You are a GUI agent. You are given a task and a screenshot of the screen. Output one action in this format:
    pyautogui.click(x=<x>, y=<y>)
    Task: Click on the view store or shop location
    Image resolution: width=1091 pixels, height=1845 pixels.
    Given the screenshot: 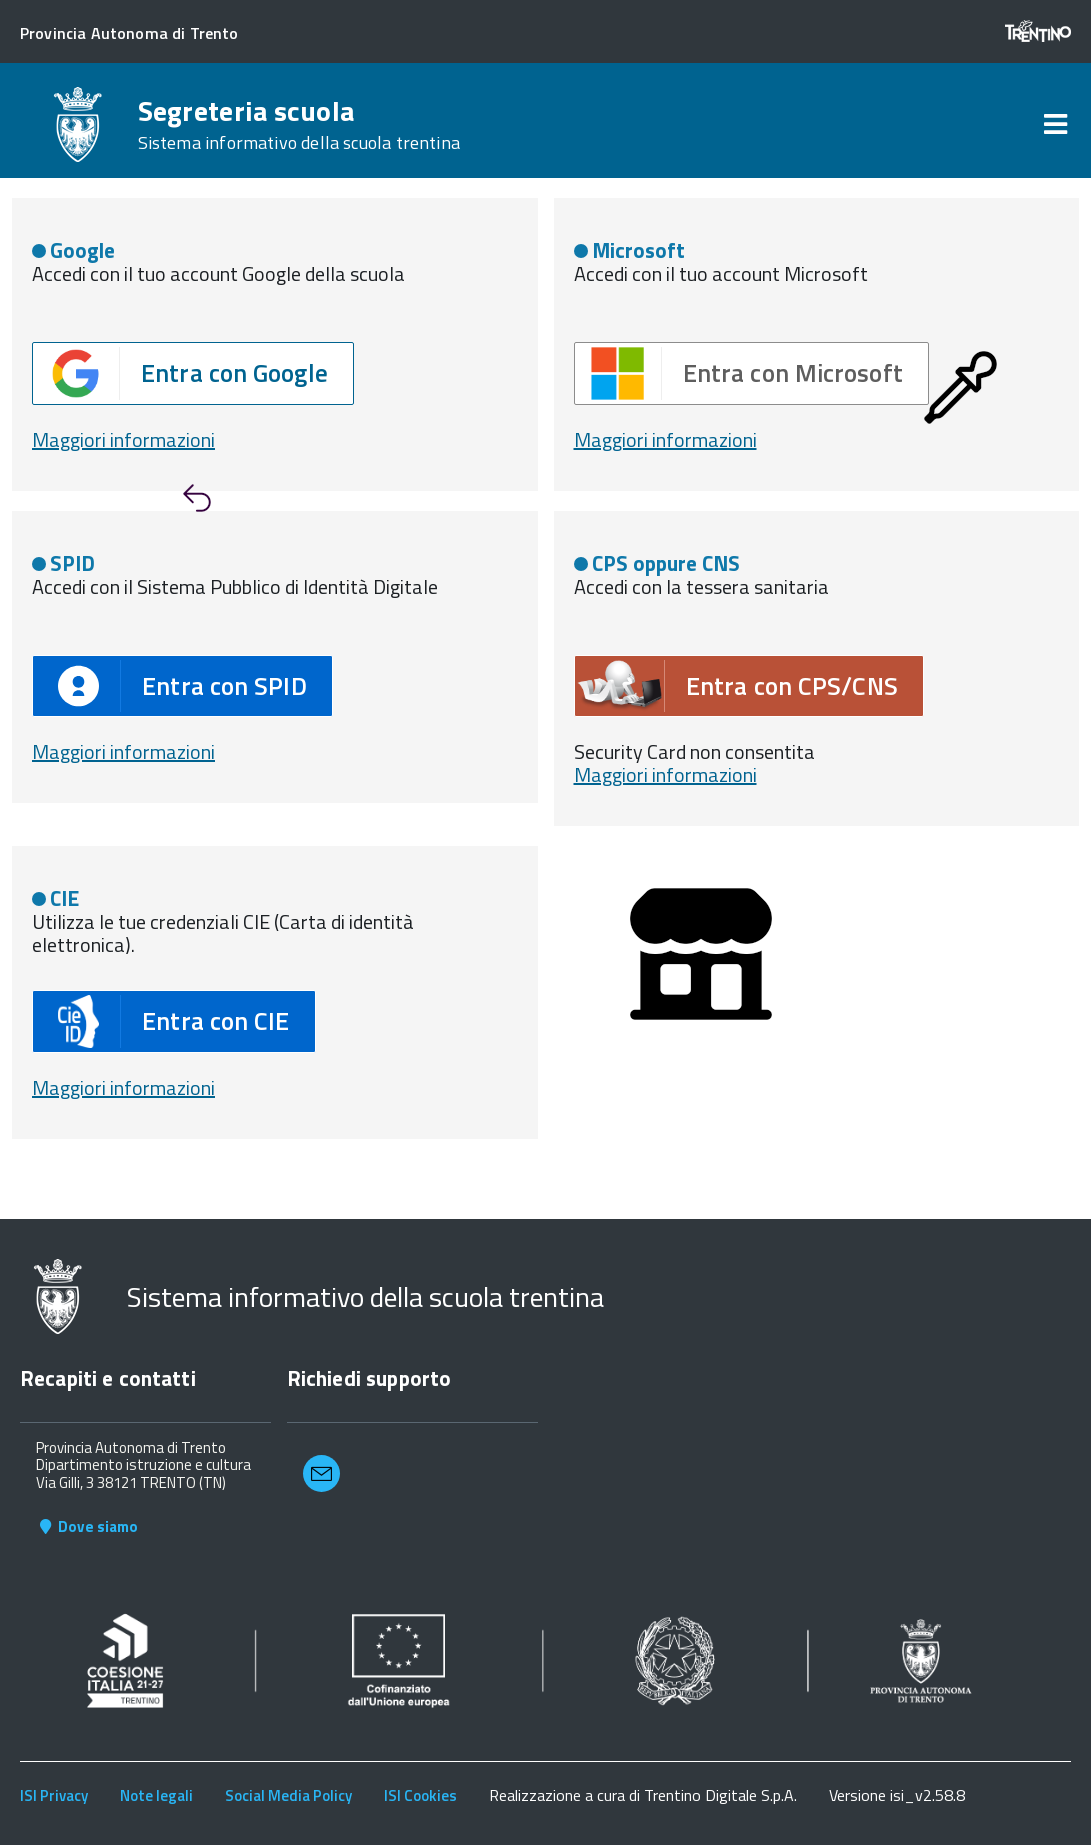 What is the action you would take?
    pyautogui.click(x=701, y=954)
    